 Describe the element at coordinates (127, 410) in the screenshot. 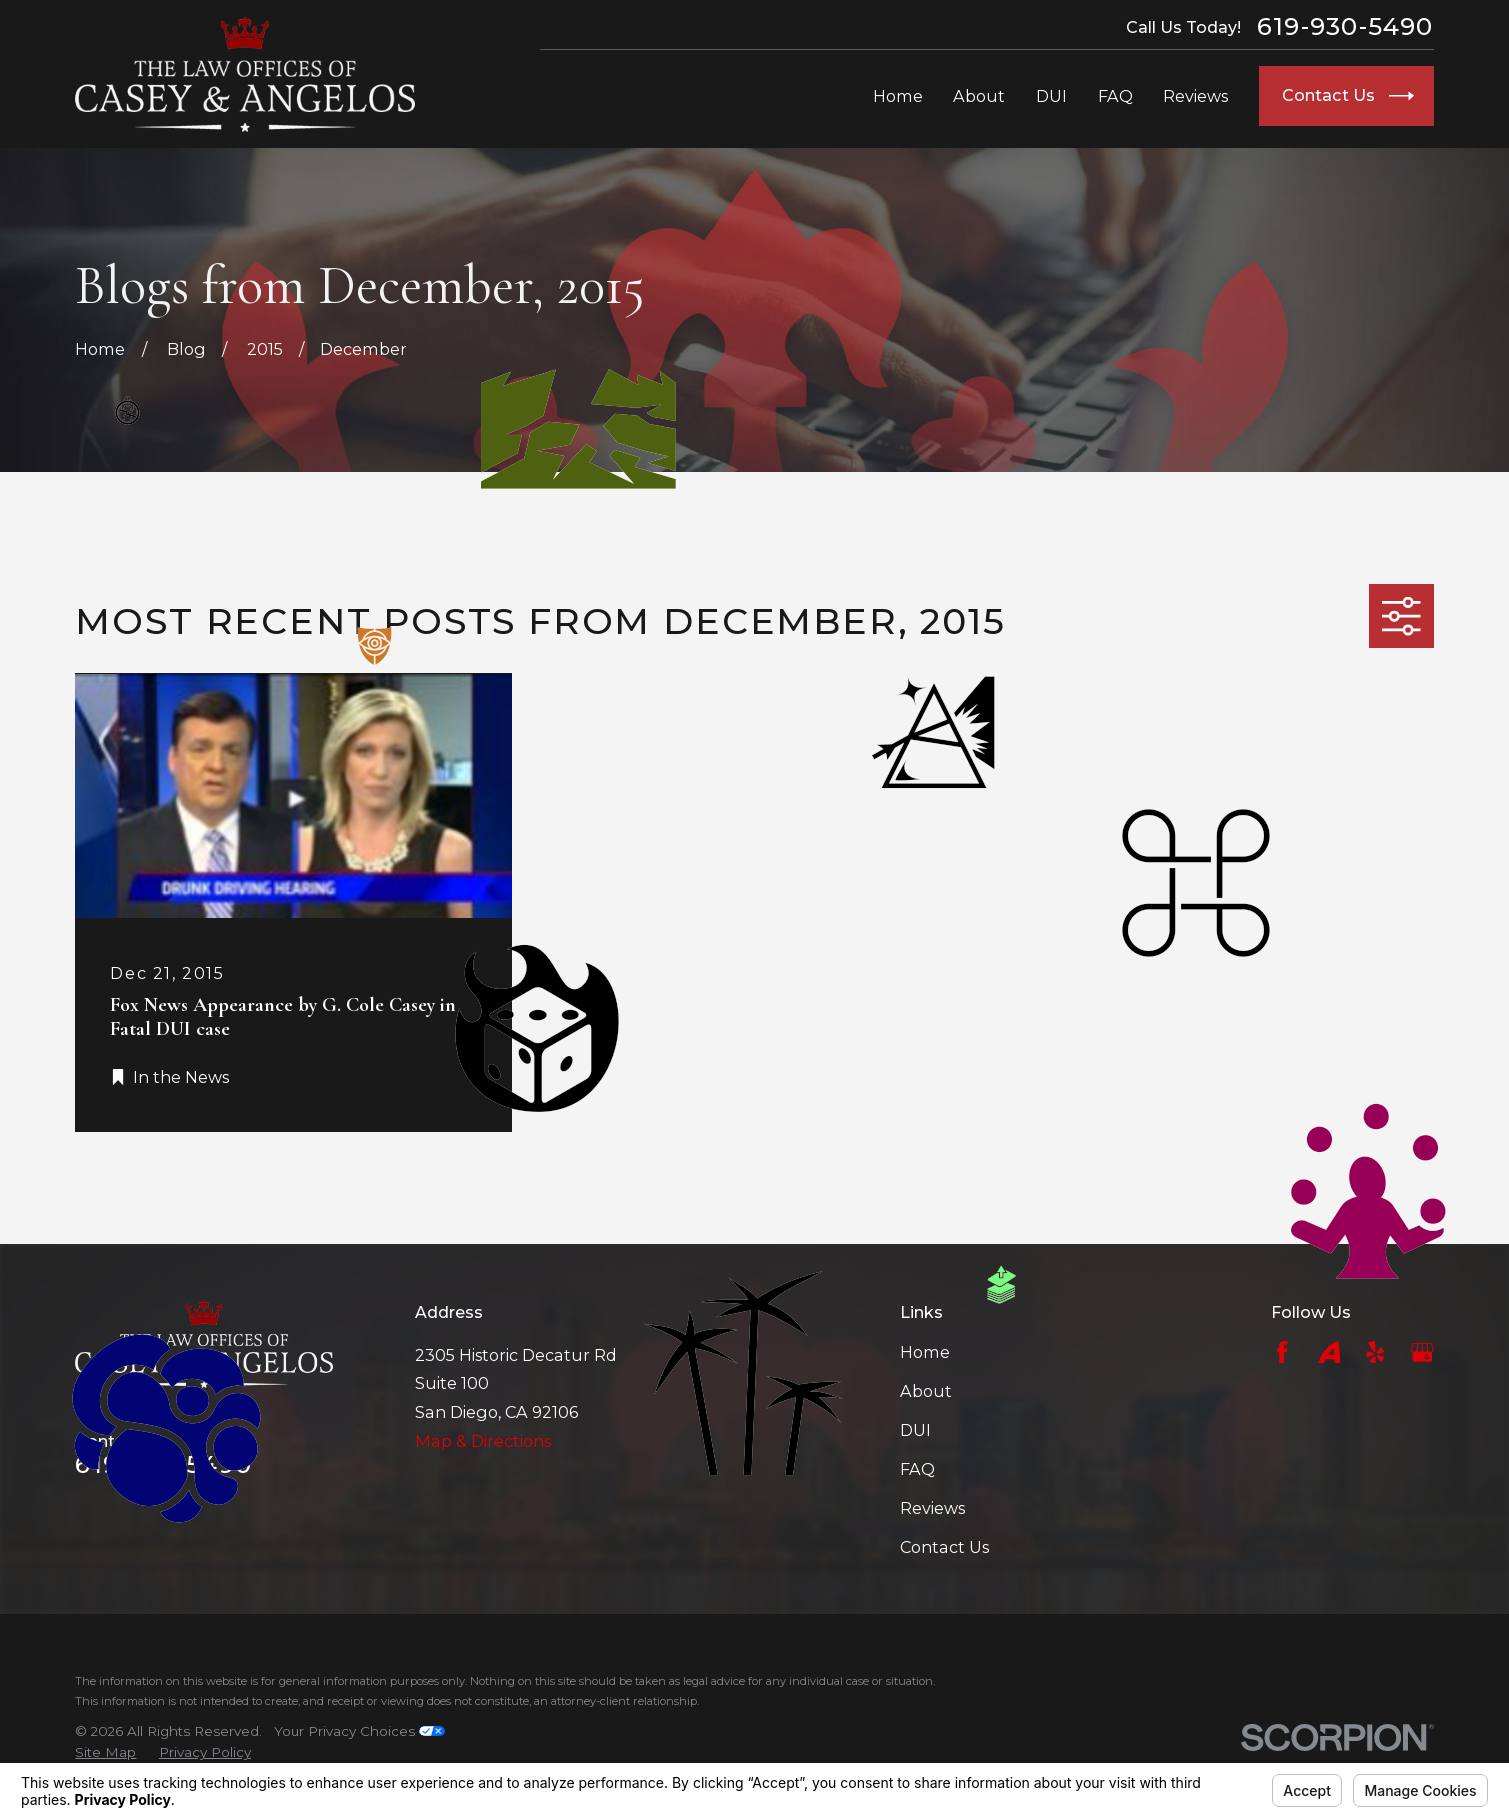

I see `navigate to astronomy or celestial tools` at that location.